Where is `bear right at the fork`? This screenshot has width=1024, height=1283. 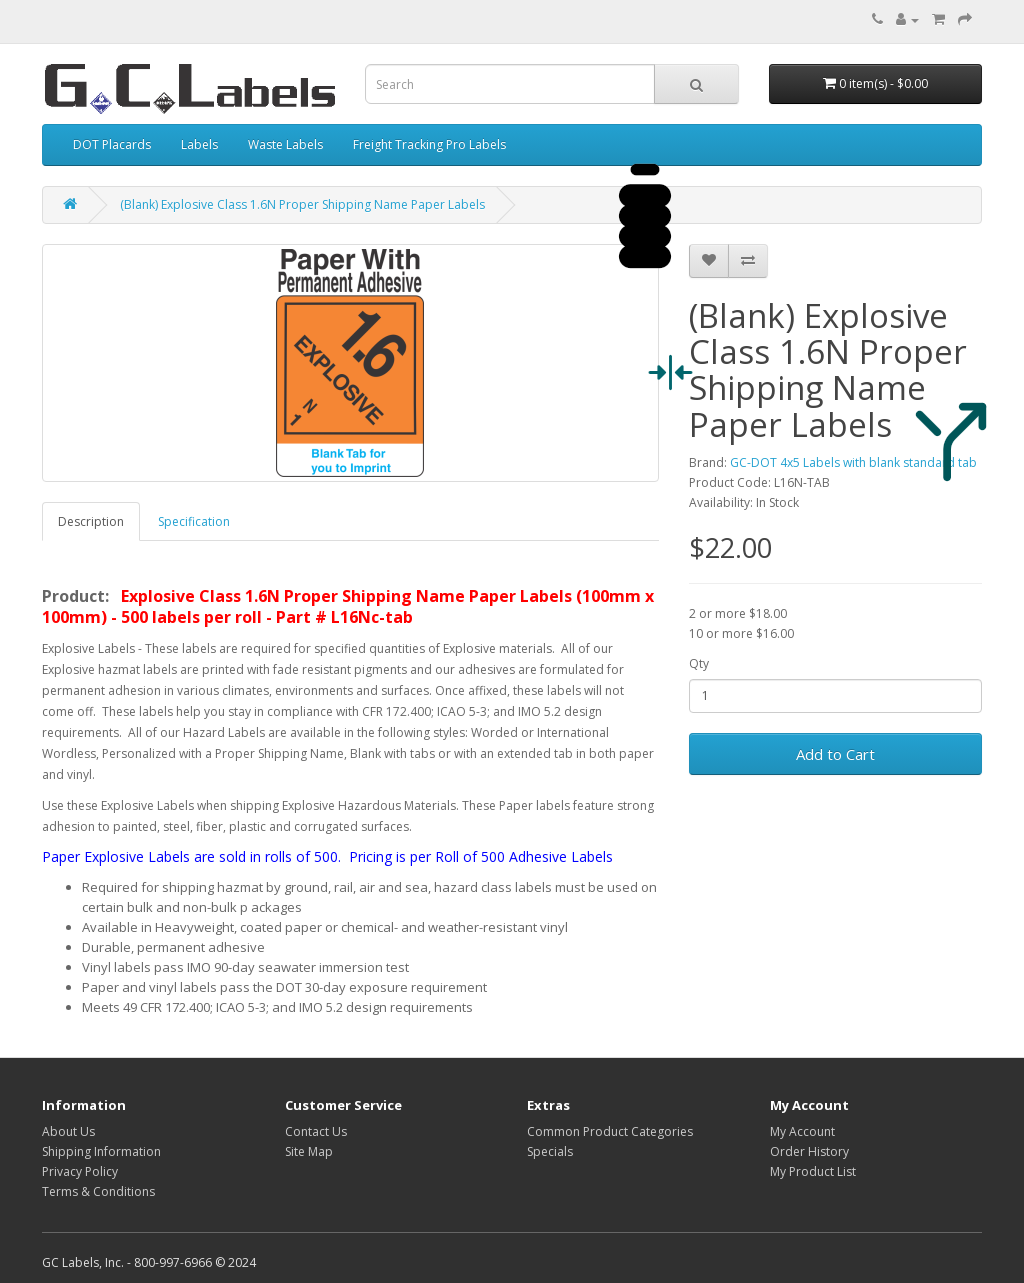 bear right at the fork is located at coordinates (951, 442).